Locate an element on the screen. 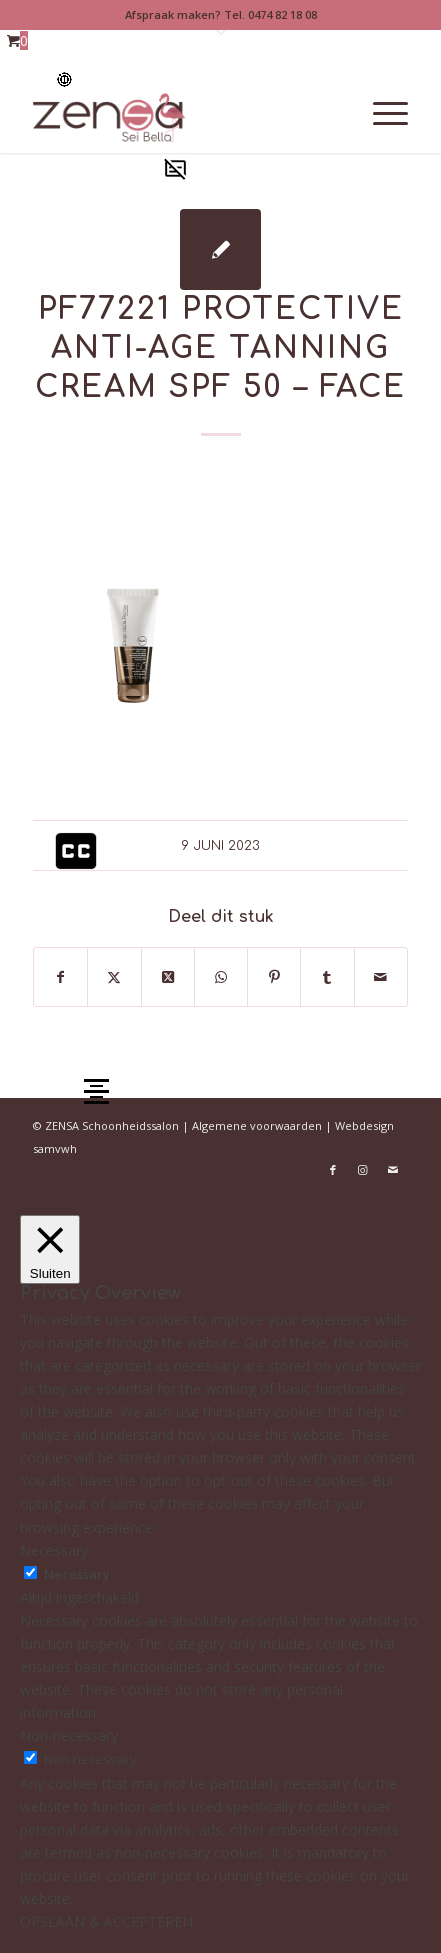 Image resolution: width=441 pixels, height=1953 pixels. toggle closed captions on video is located at coordinates (76, 851).